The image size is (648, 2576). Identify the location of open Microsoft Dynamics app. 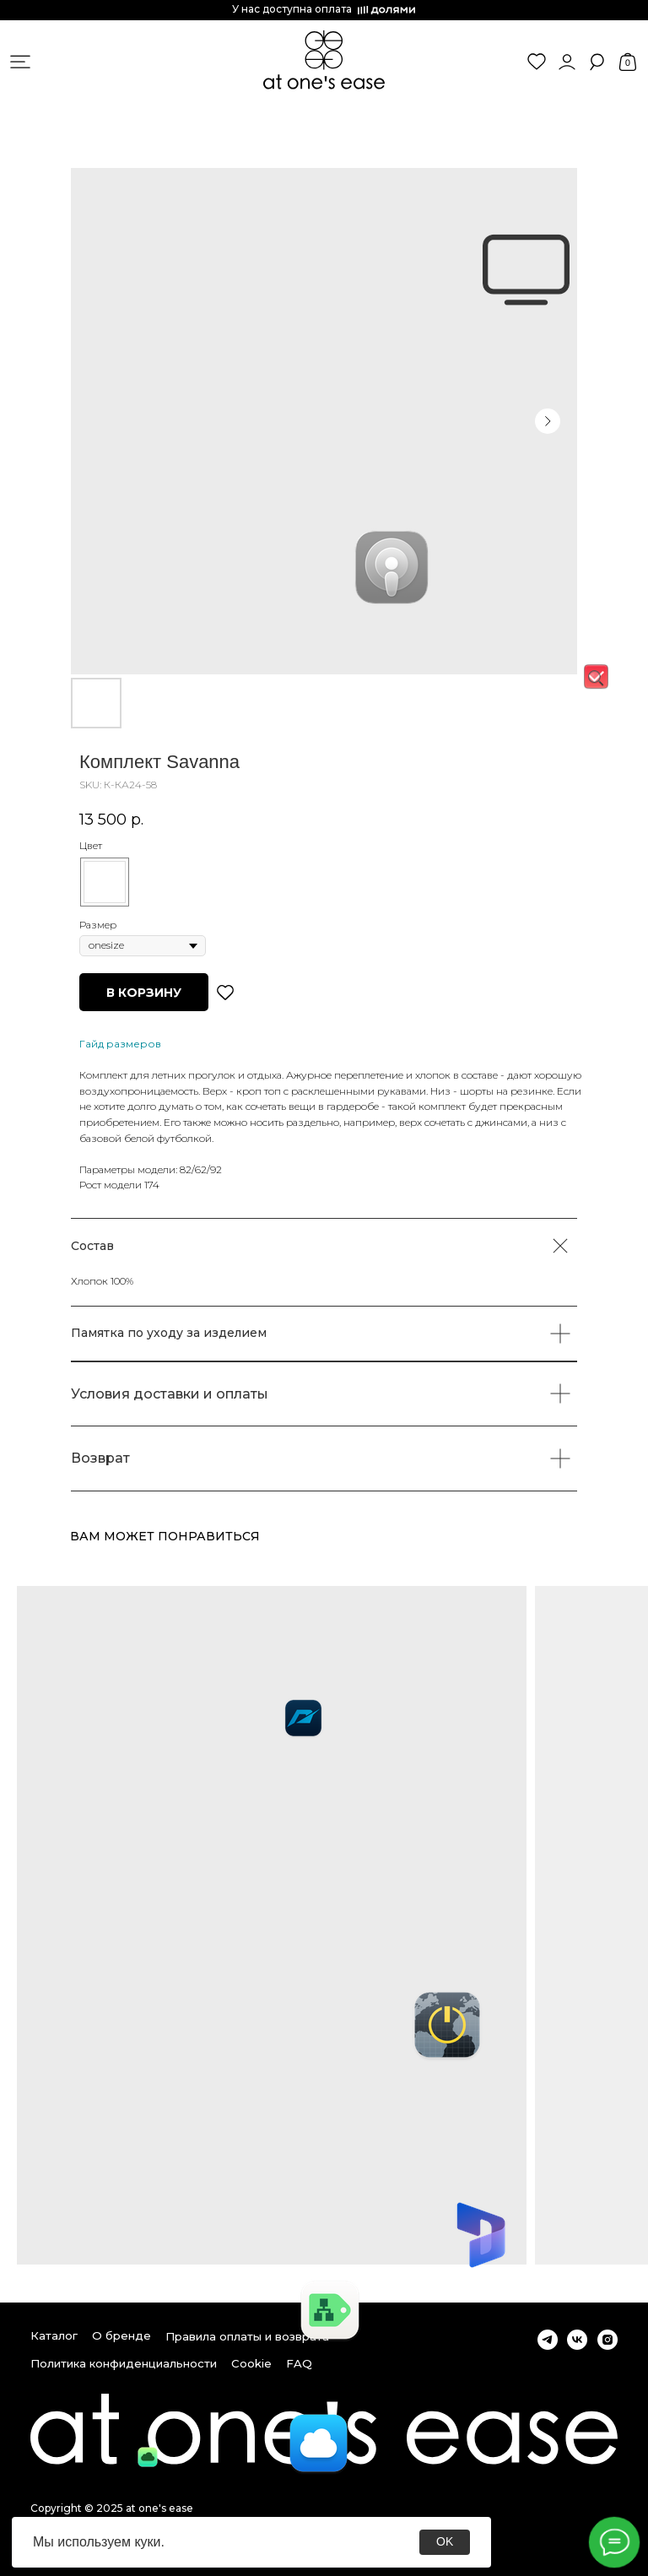
(482, 2235).